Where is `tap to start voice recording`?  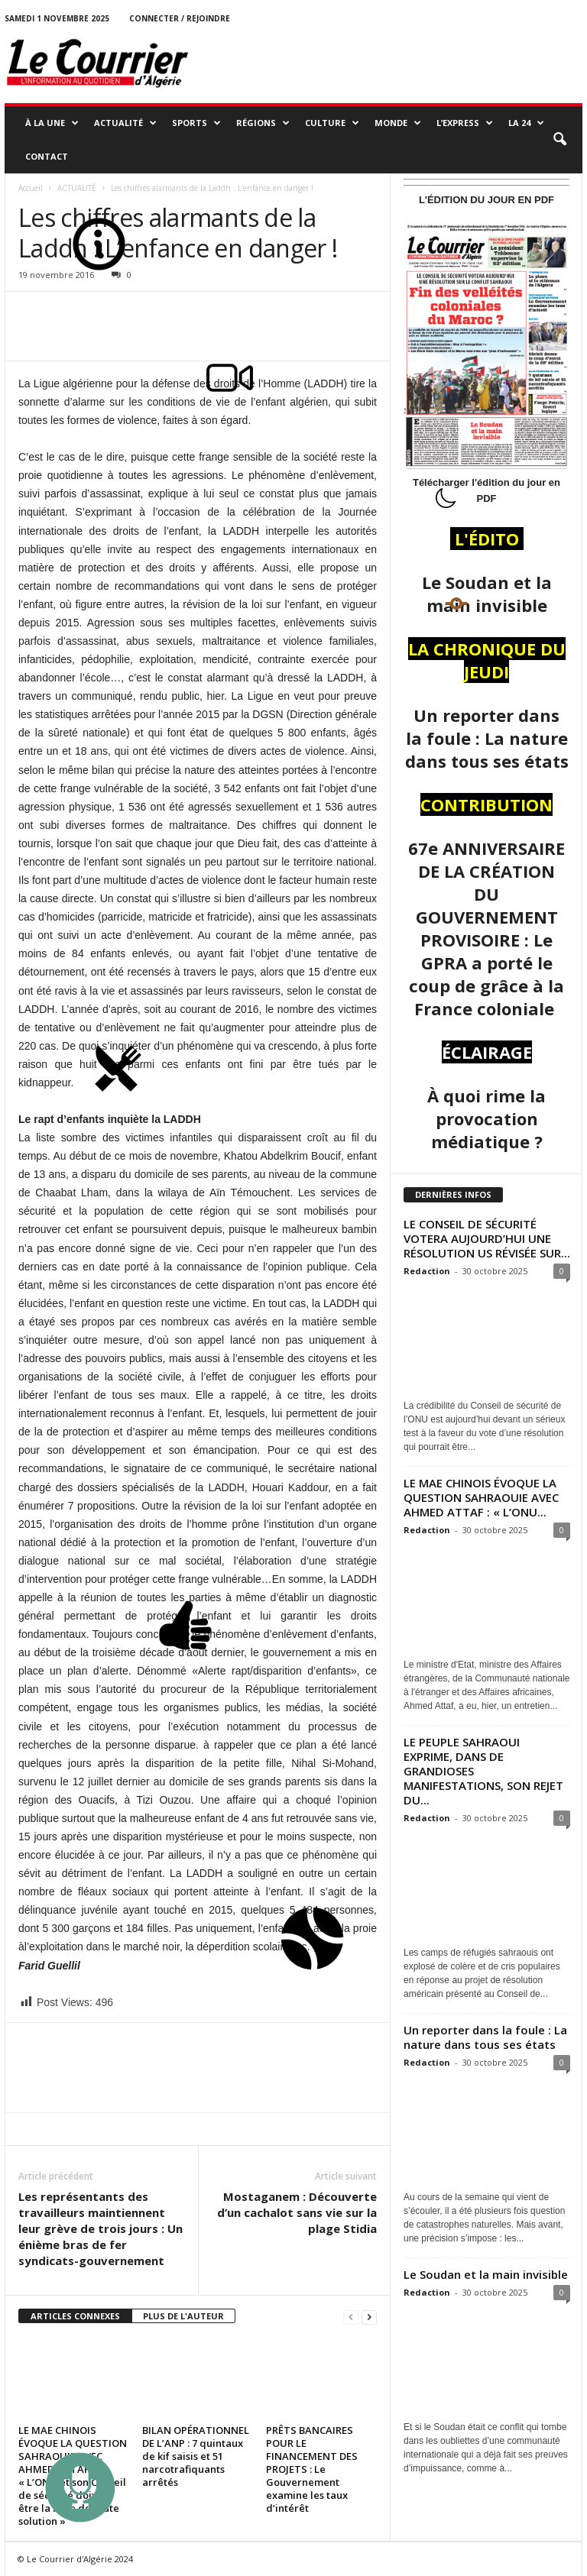 tap to start voice recording is located at coordinates (80, 2487).